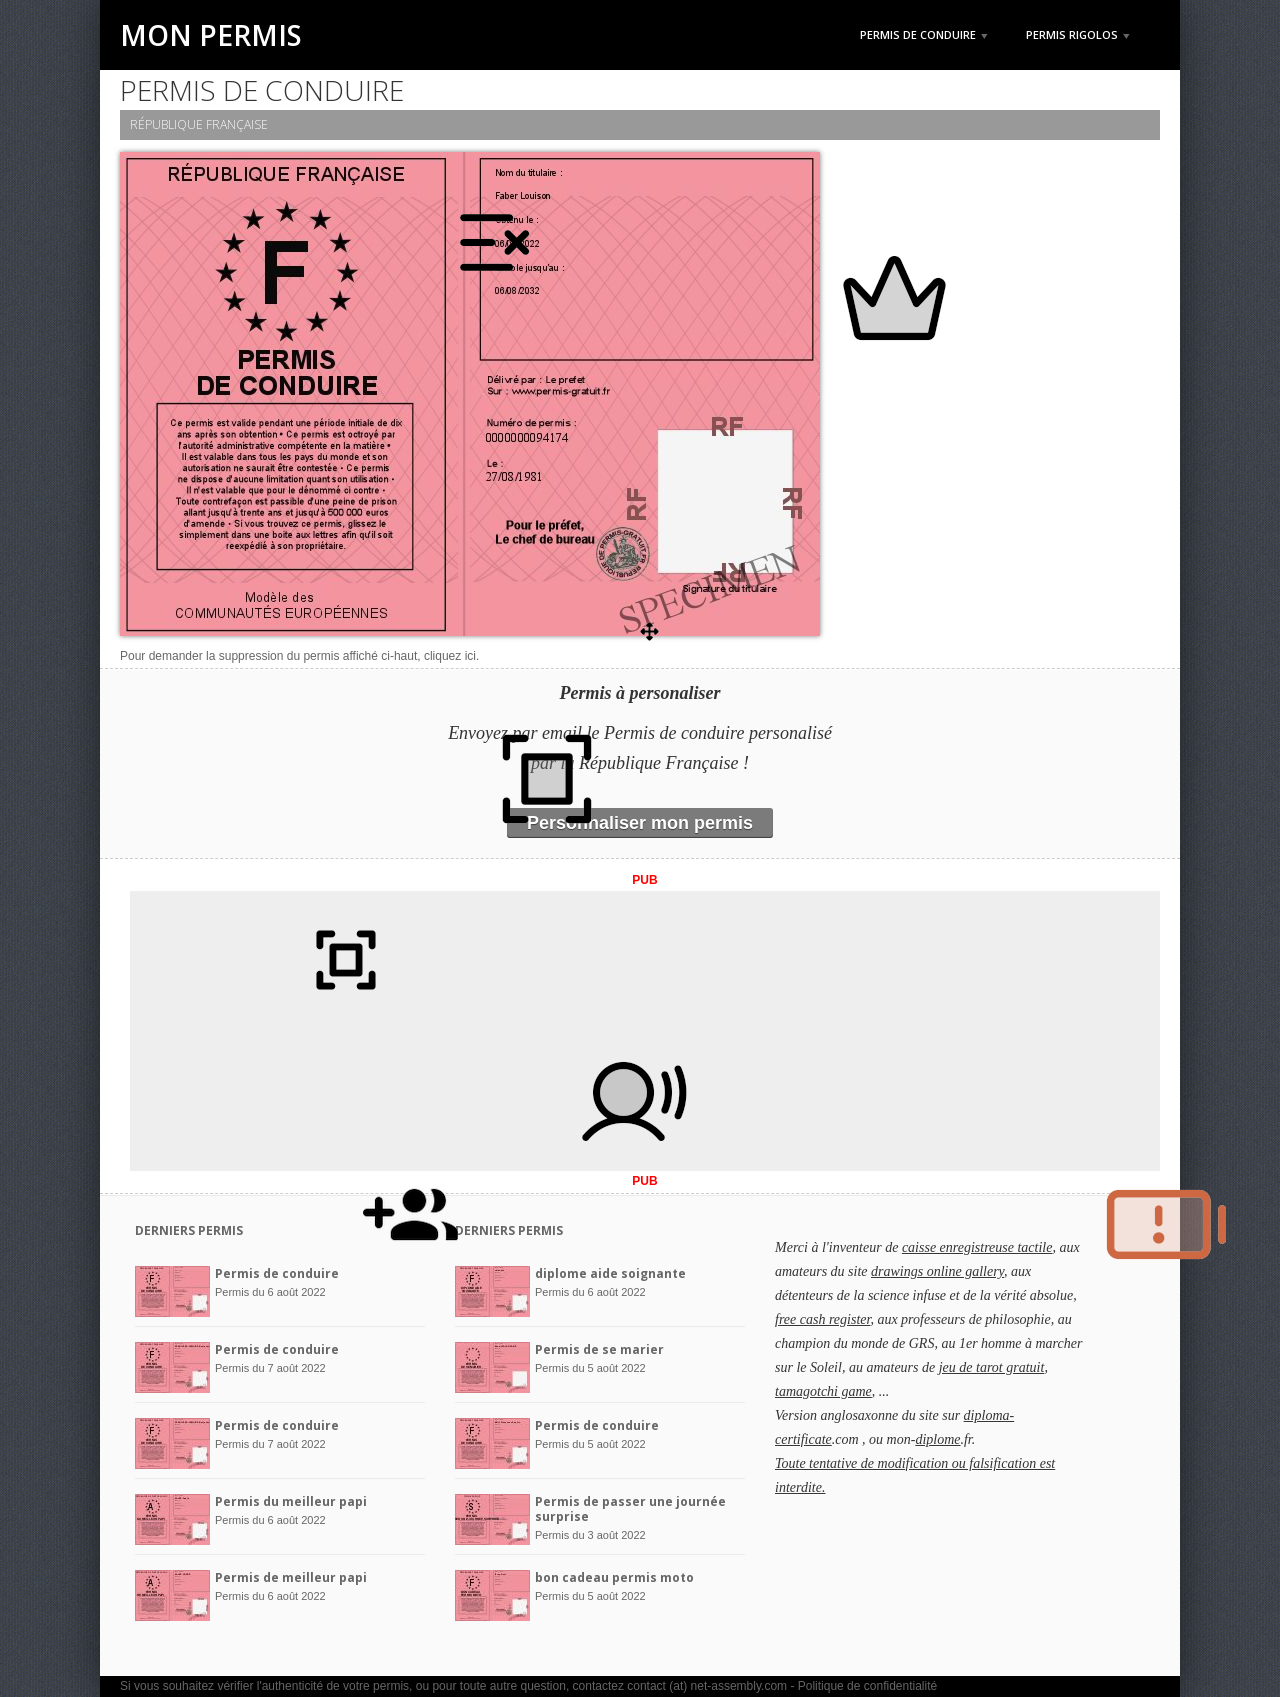 The width and height of the screenshot is (1280, 1697). I want to click on user is speaking or broadcasting audio, so click(632, 1101).